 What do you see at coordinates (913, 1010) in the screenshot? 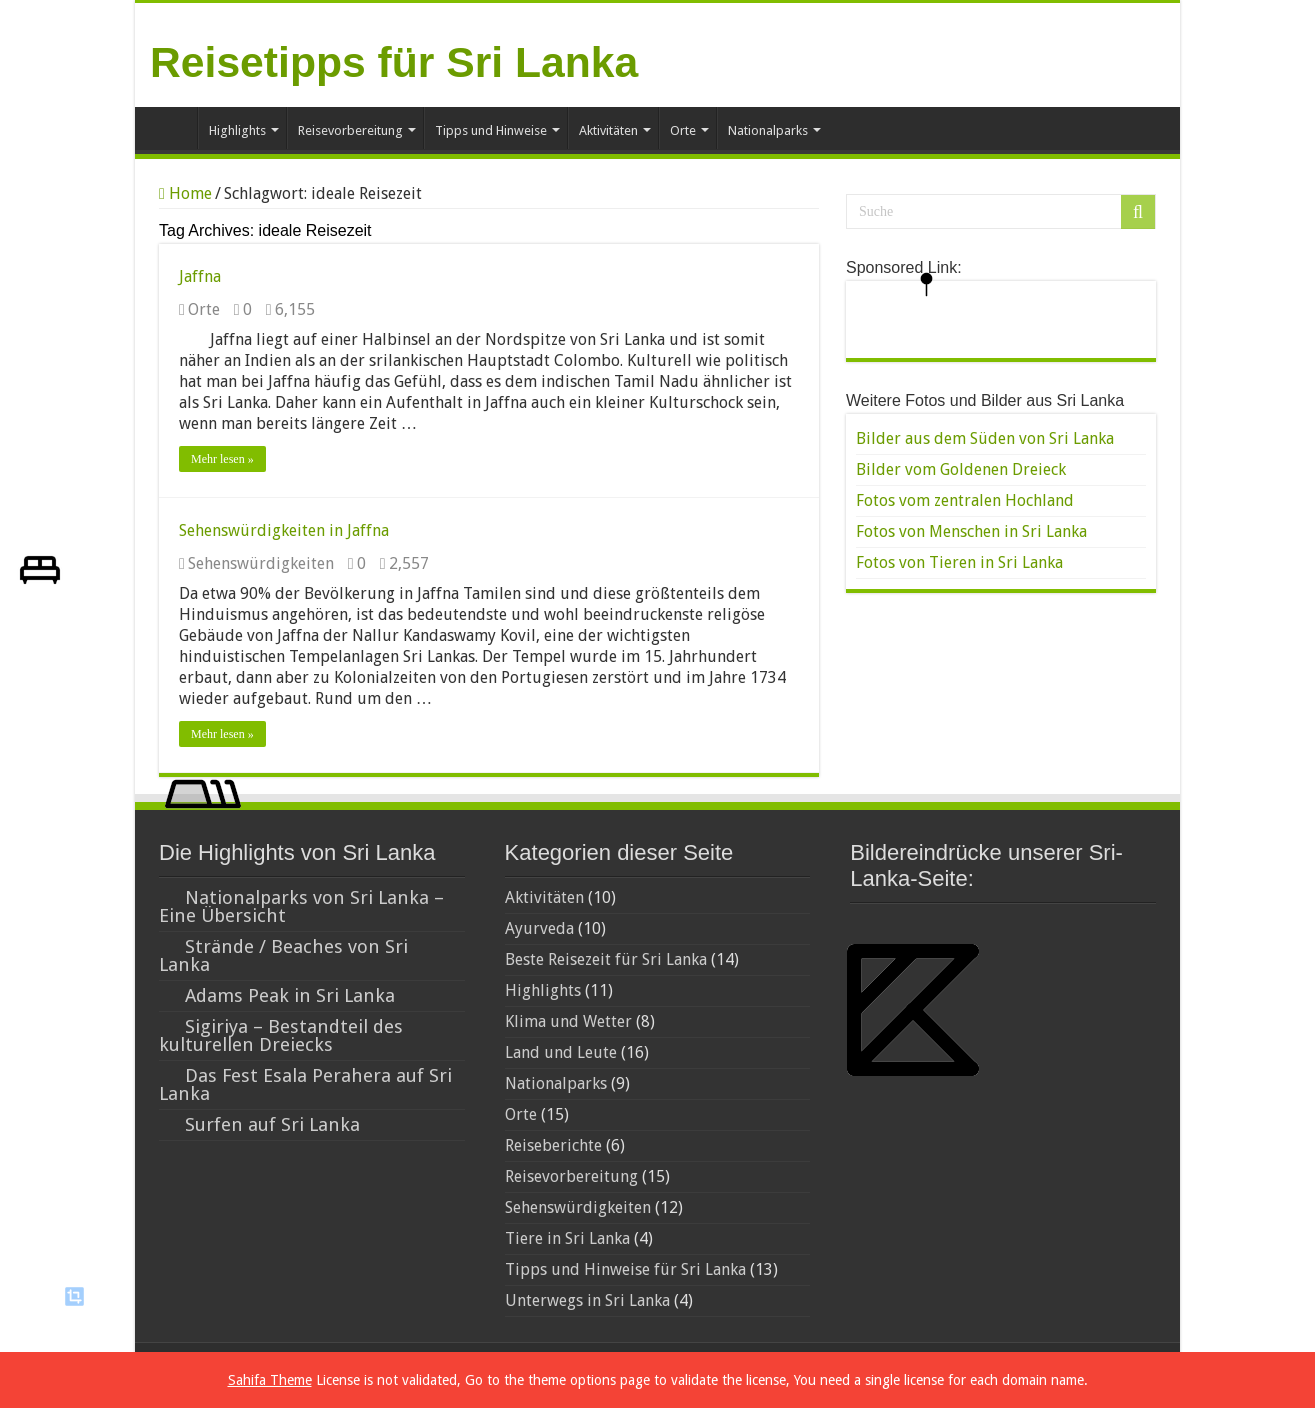
I see `indicates kotlin programming language` at bounding box center [913, 1010].